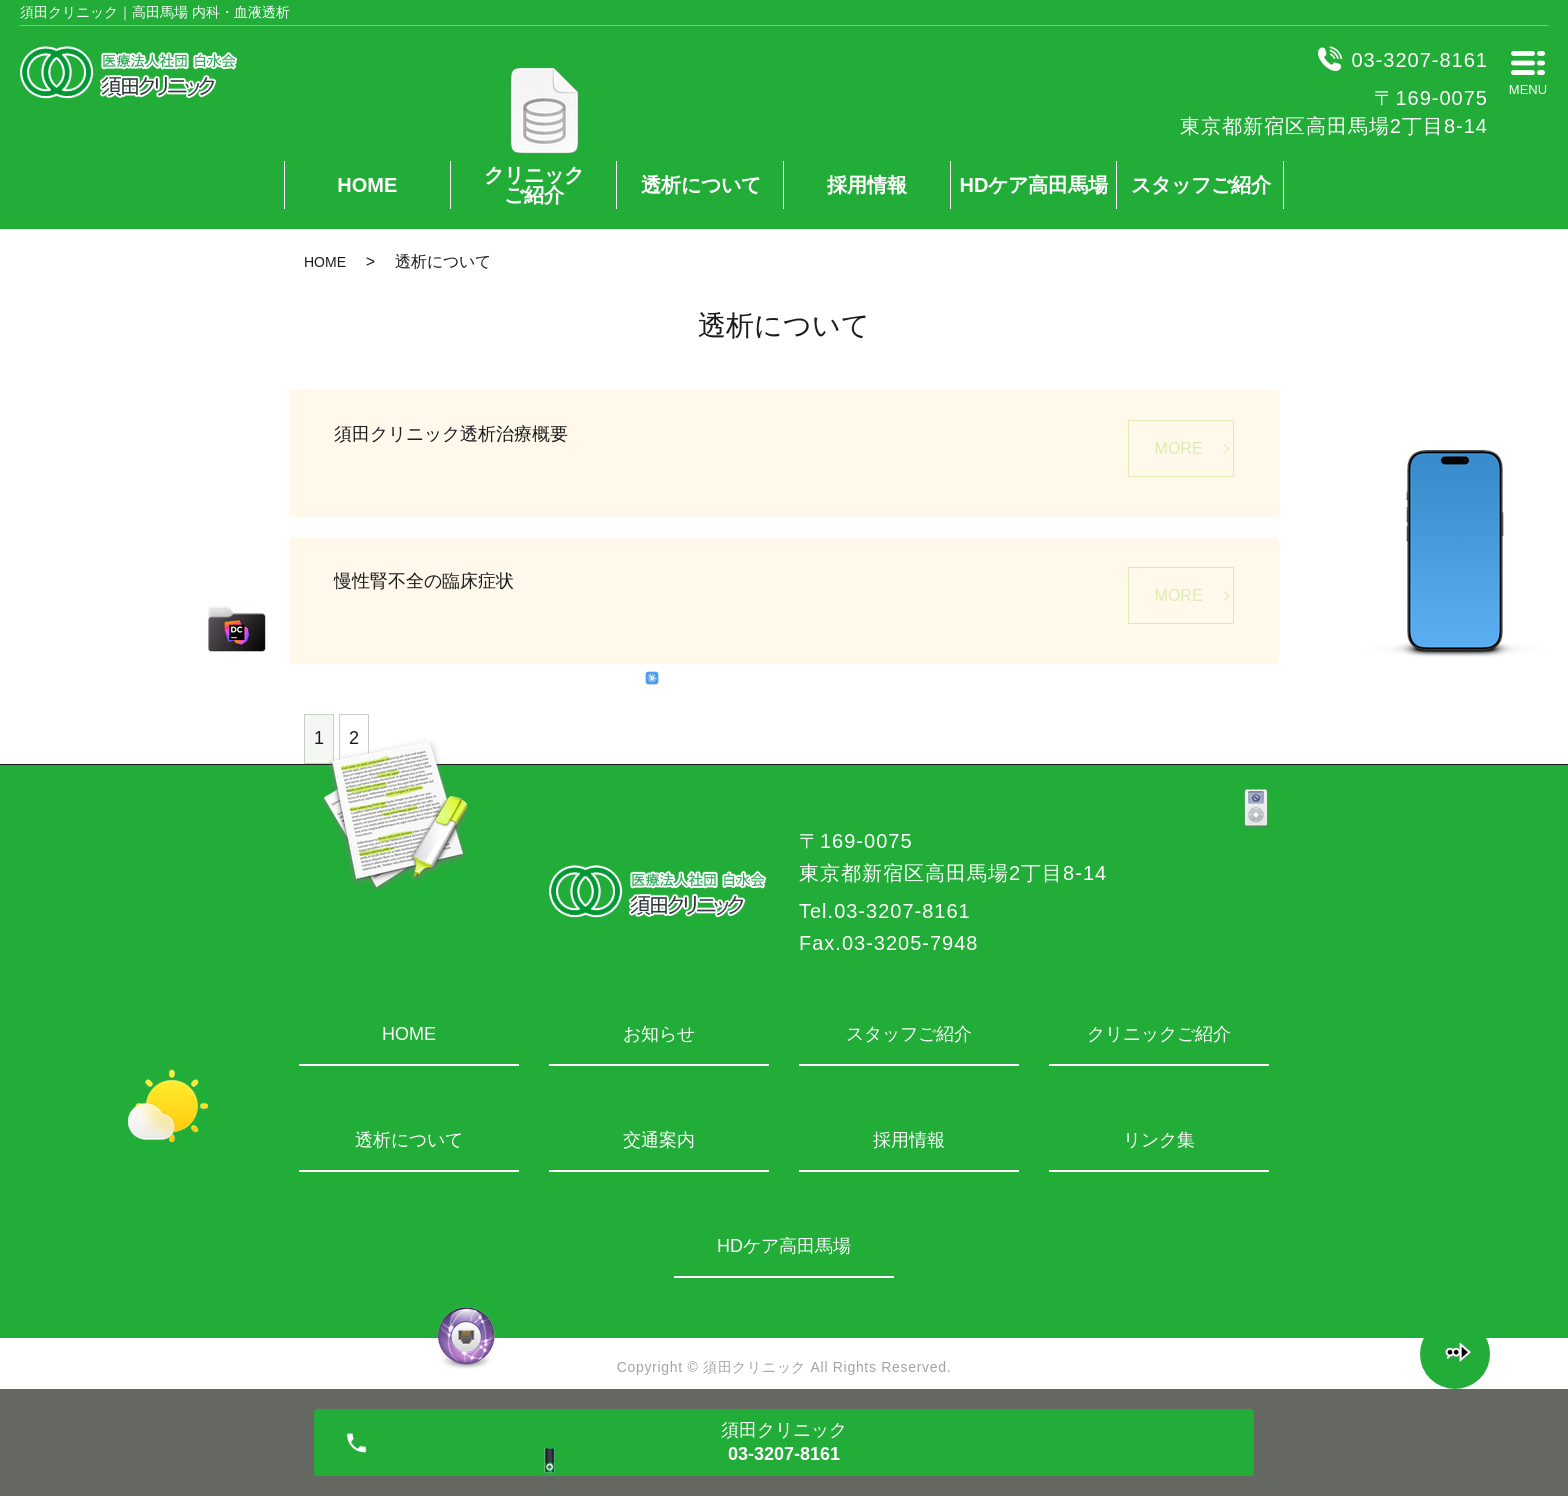  Describe the element at coordinates (549, 1460) in the screenshot. I see `iPod nano device in green` at that location.